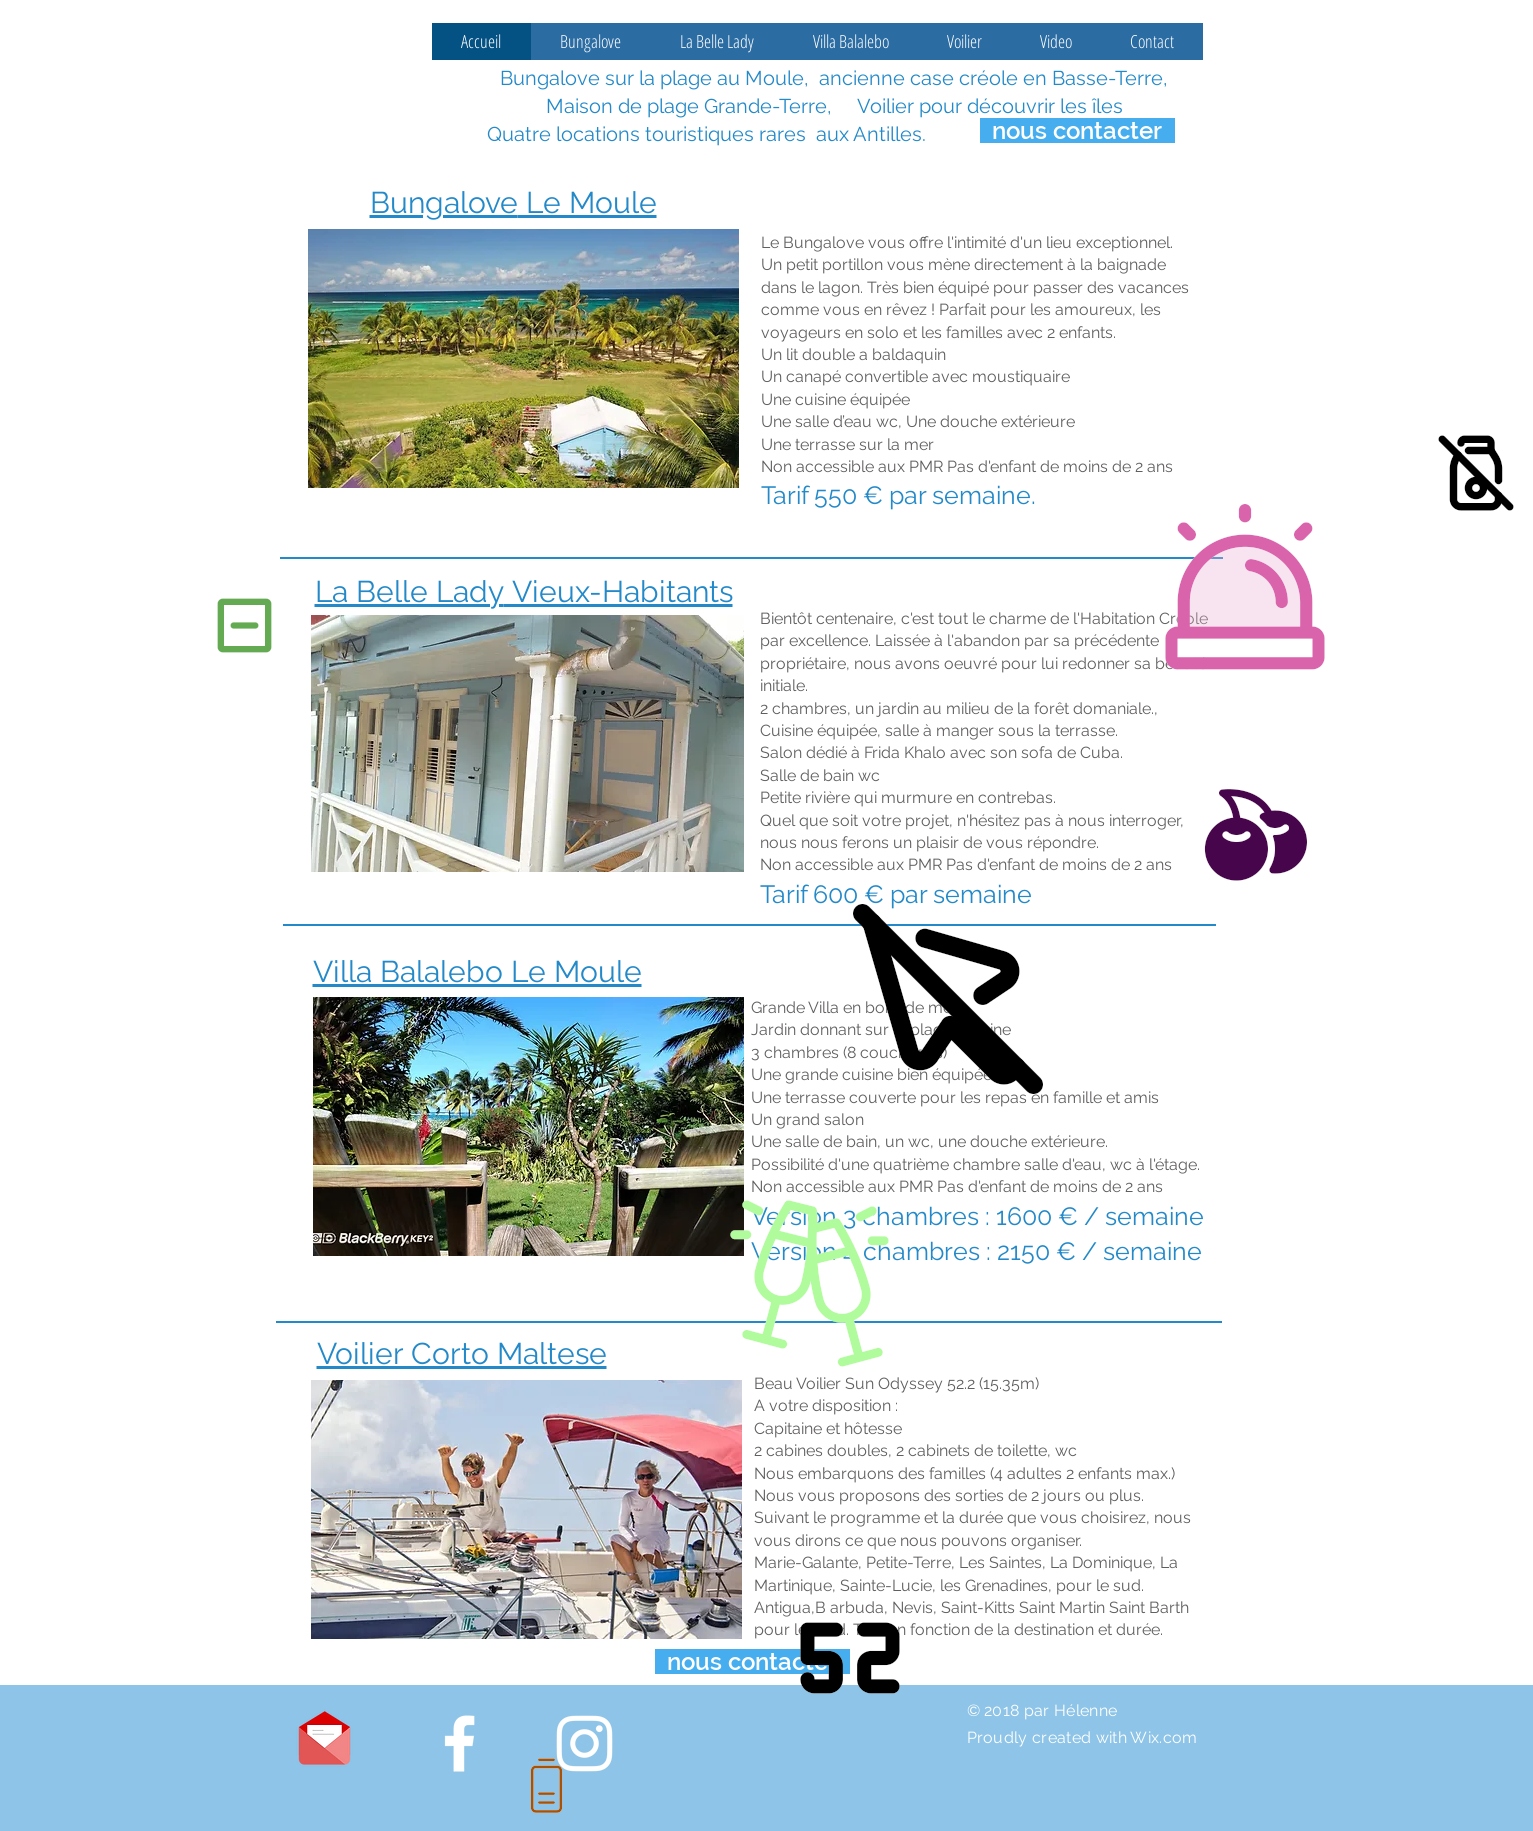 The width and height of the screenshot is (1533, 1831). What do you see at coordinates (244, 625) in the screenshot?
I see `remove or delete an item` at bounding box center [244, 625].